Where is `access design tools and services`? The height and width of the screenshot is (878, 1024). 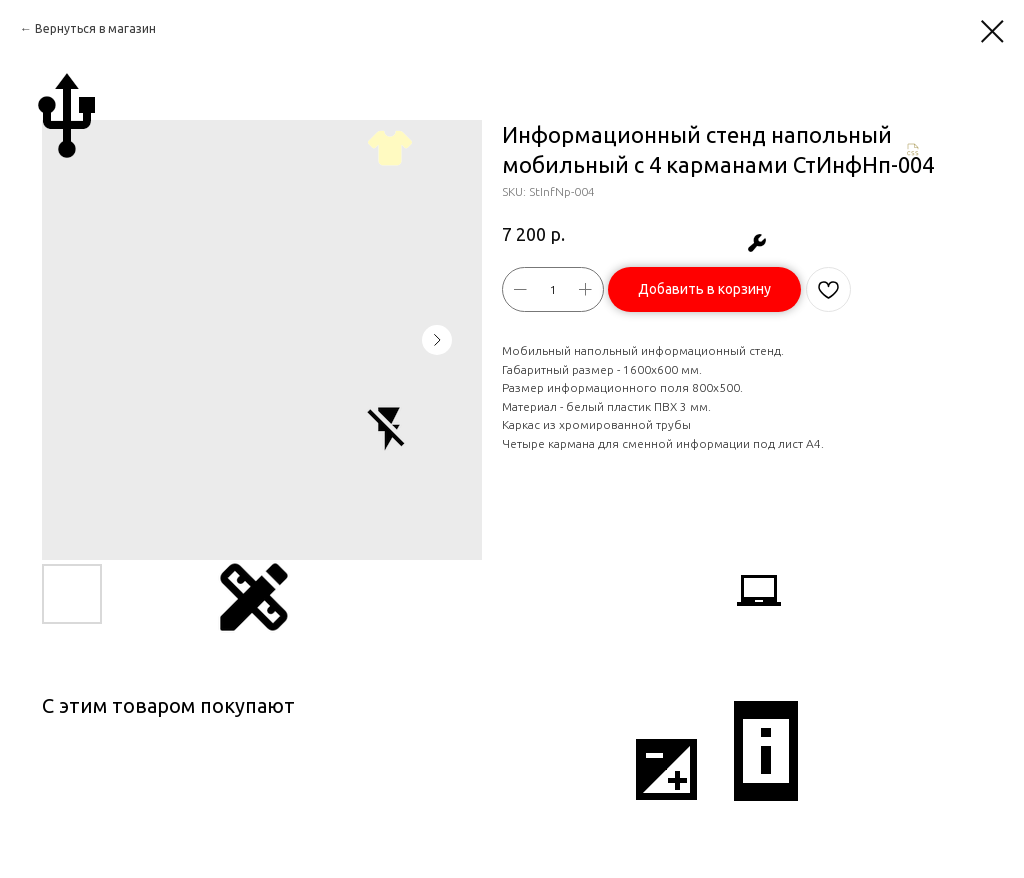 access design tools and services is located at coordinates (254, 597).